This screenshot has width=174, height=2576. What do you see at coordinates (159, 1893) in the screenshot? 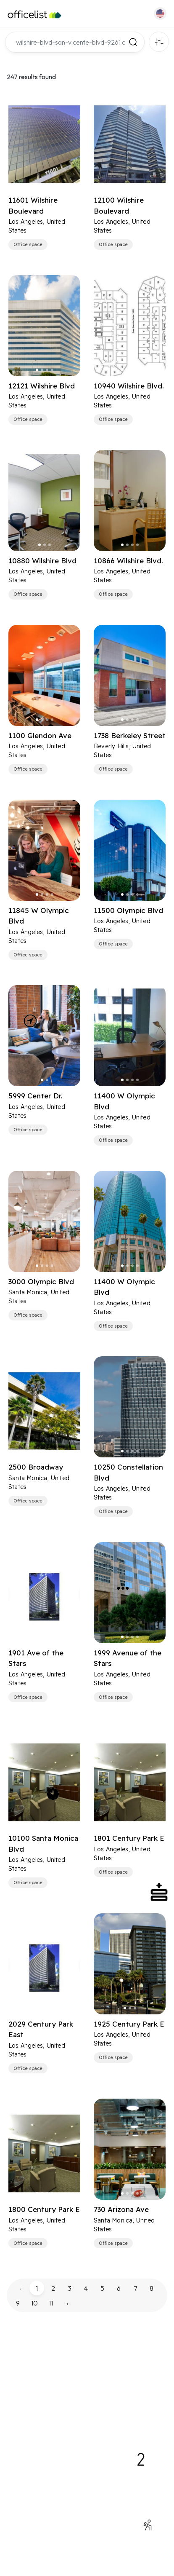
I see `add a new row above` at bounding box center [159, 1893].